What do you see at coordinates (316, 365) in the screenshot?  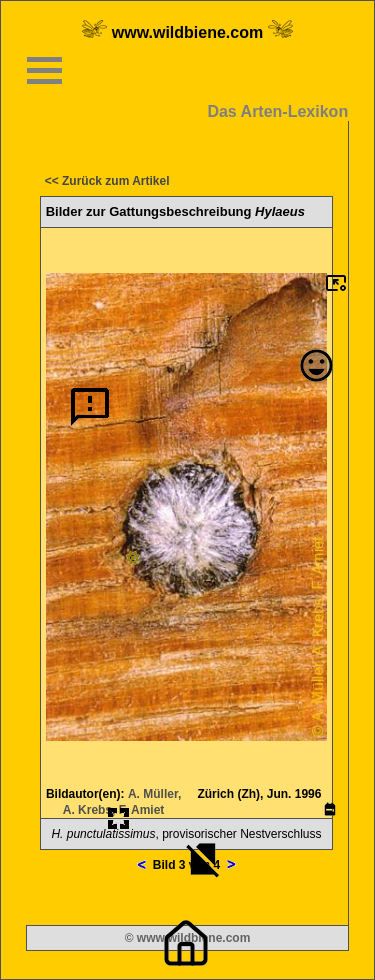 I see `add an emoji or reaction` at bounding box center [316, 365].